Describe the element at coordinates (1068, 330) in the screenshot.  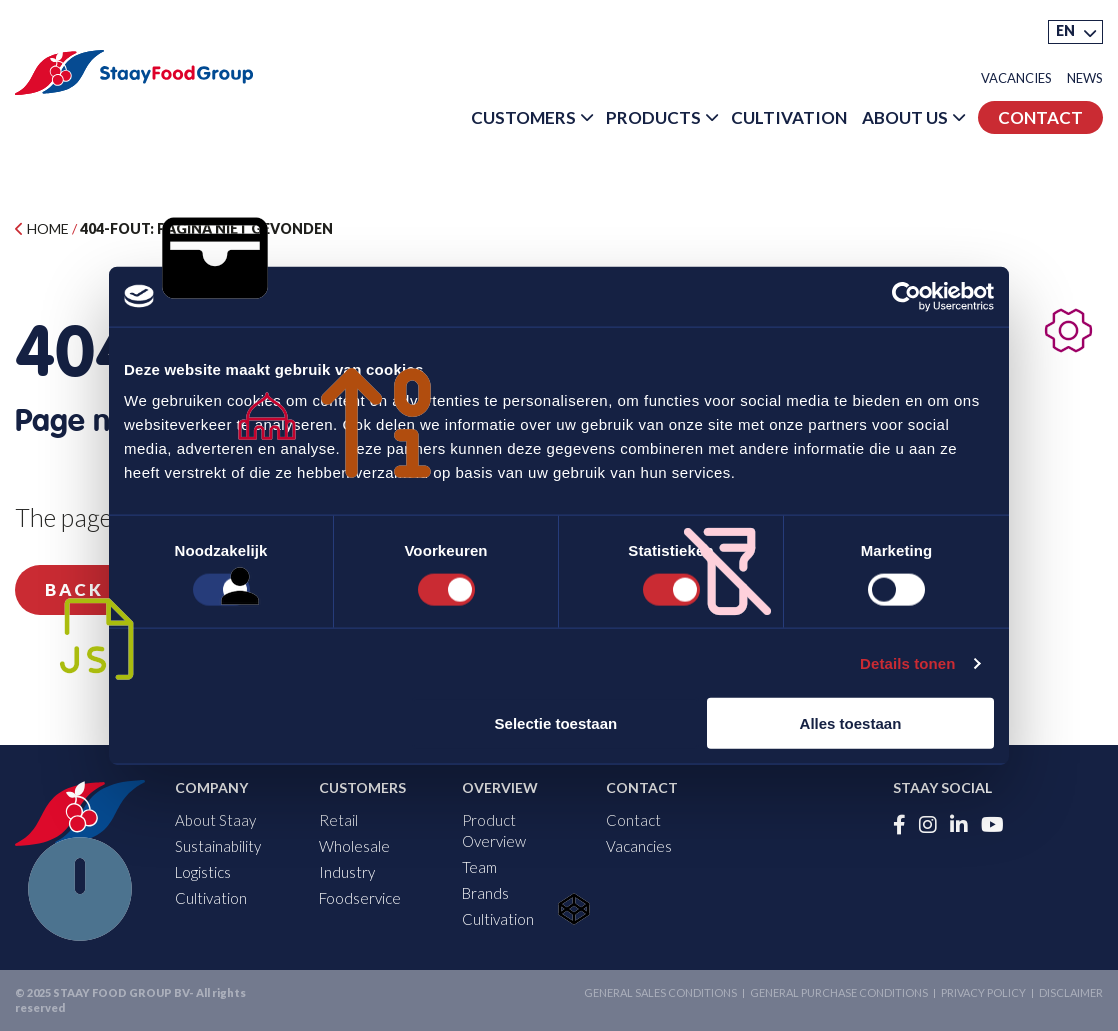
I see `access settings or preferences` at that location.